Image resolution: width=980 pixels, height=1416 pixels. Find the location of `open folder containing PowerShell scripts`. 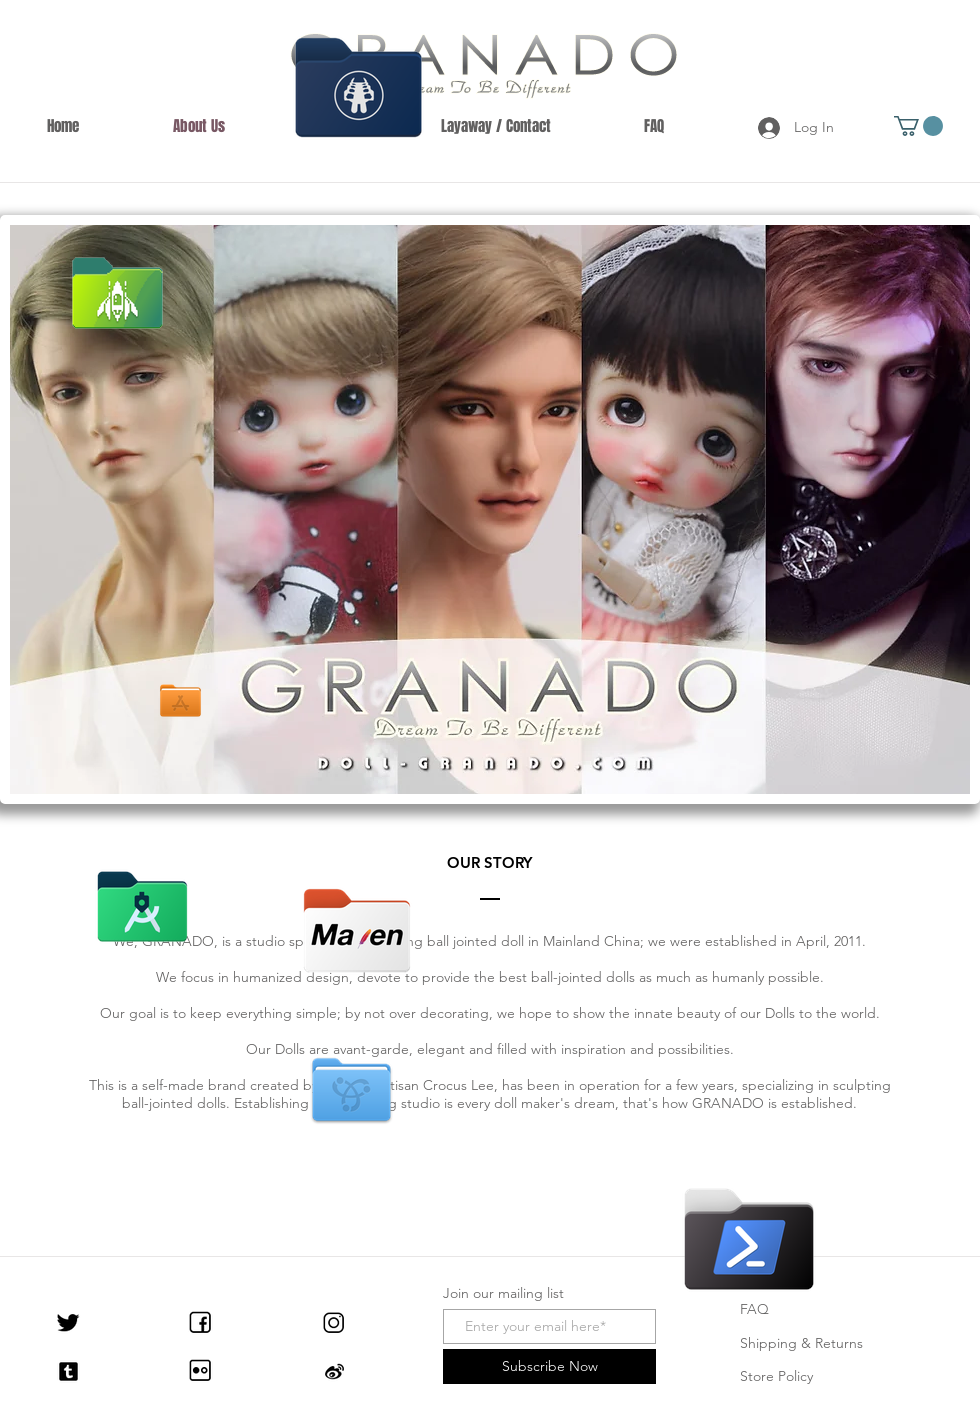

open folder containing PowerShell scripts is located at coordinates (748, 1242).